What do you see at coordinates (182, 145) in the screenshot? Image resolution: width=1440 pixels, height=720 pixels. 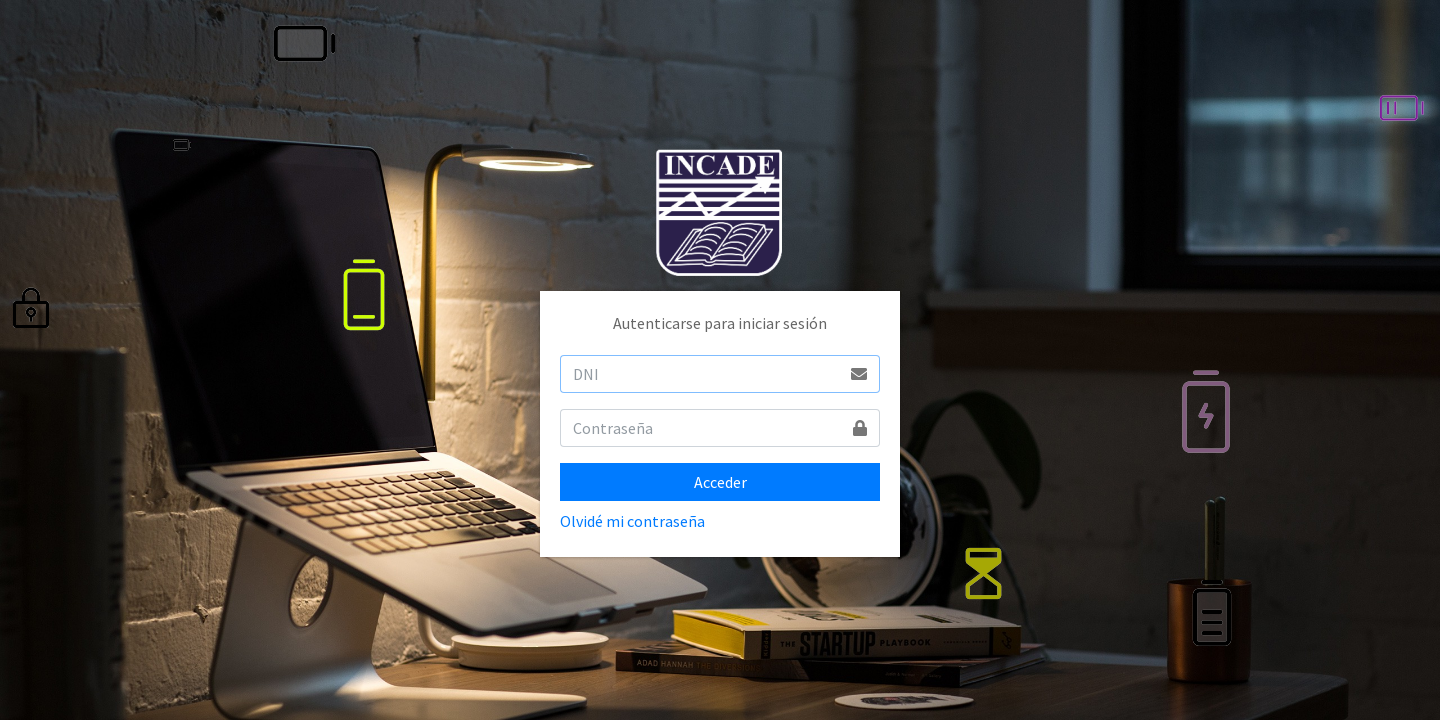 I see `indicates battery is completely drained` at bounding box center [182, 145].